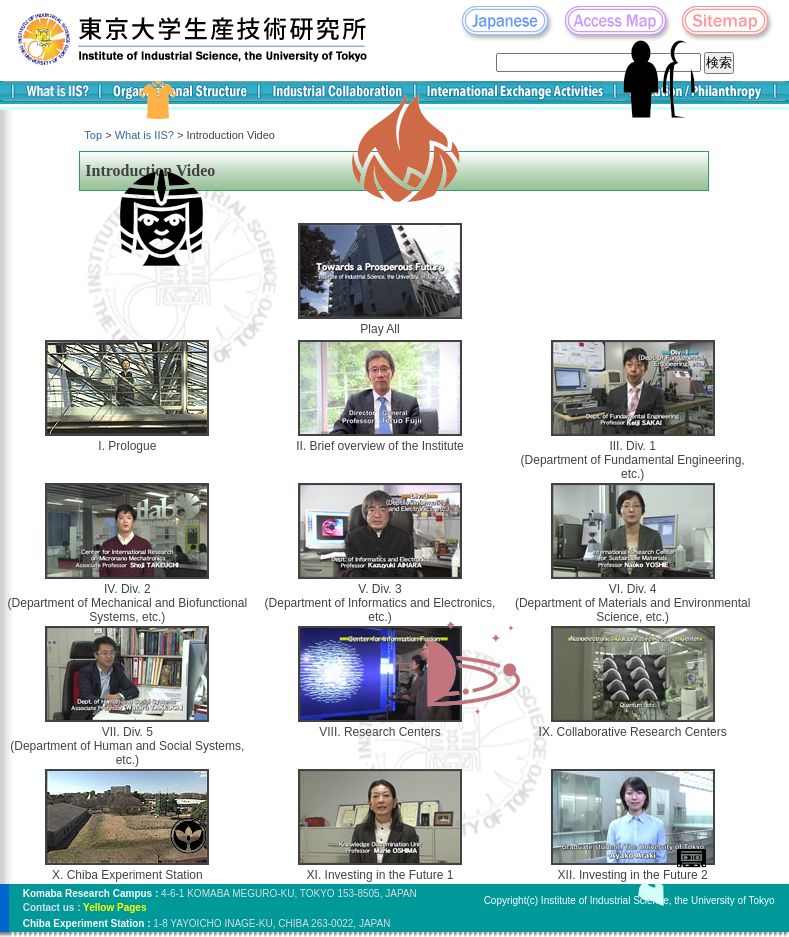  What do you see at coordinates (161, 217) in the screenshot?
I see `select cleopatra character or avatar` at bounding box center [161, 217].